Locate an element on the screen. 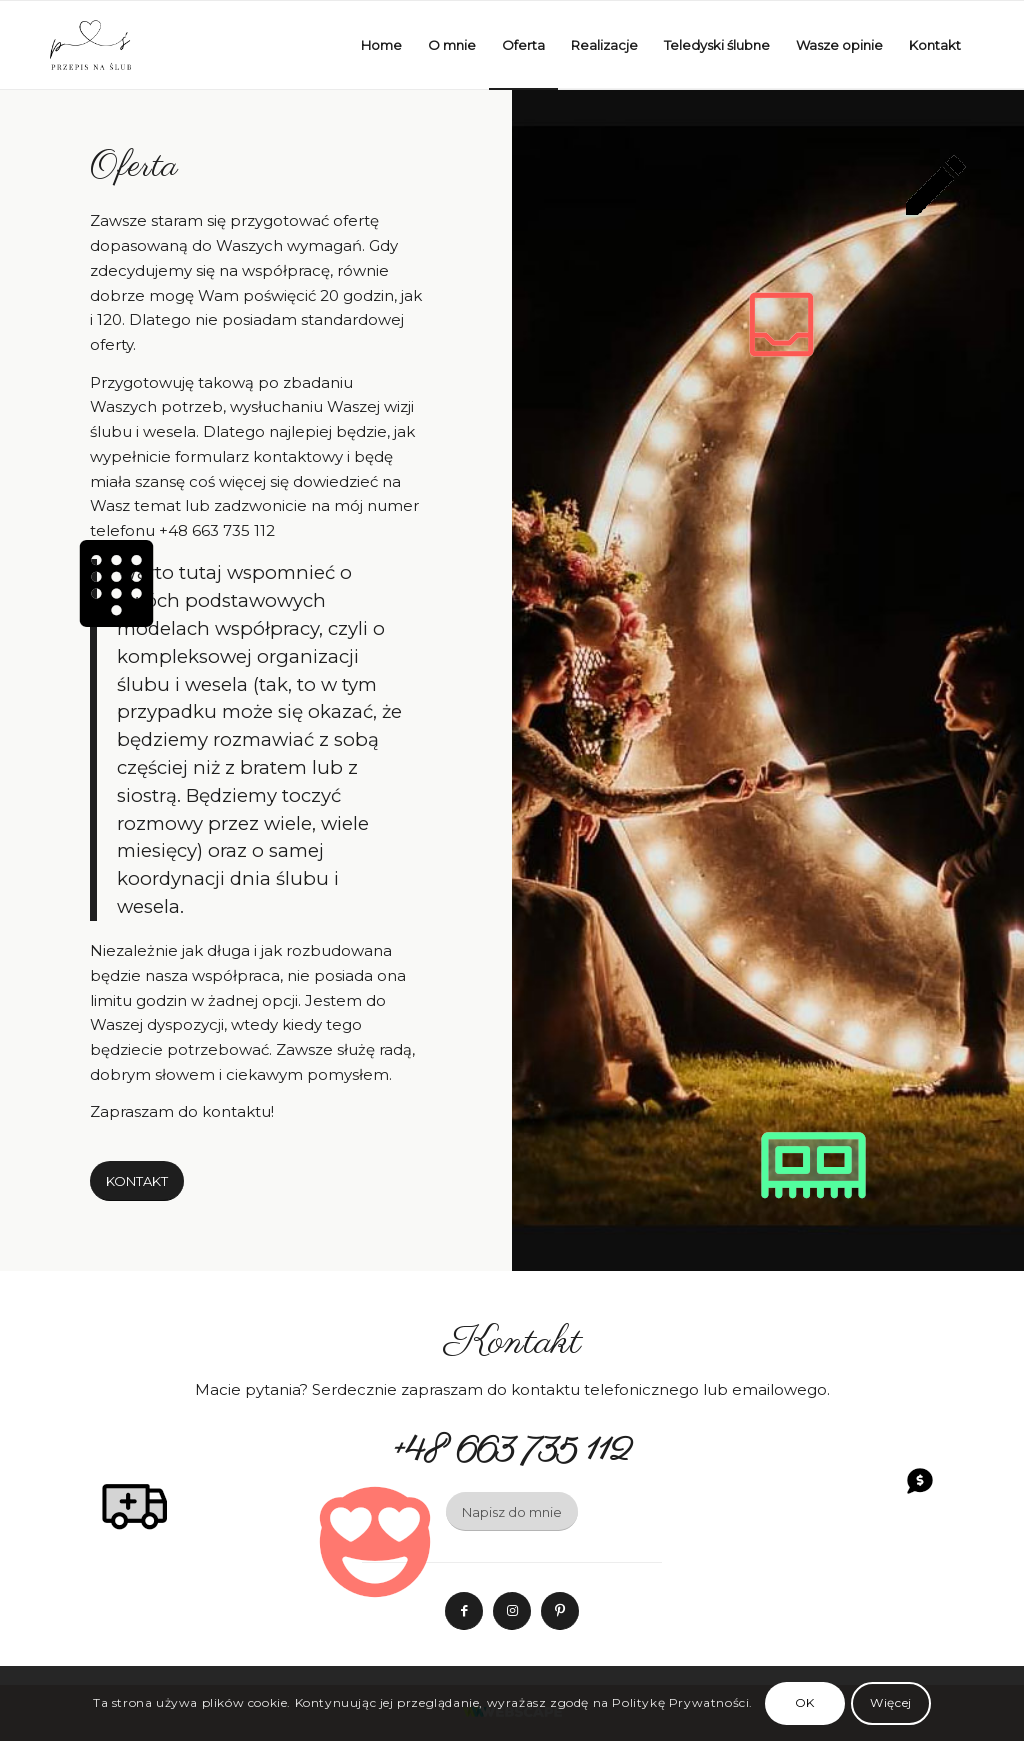  view payment or billing messages is located at coordinates (920, 1481).